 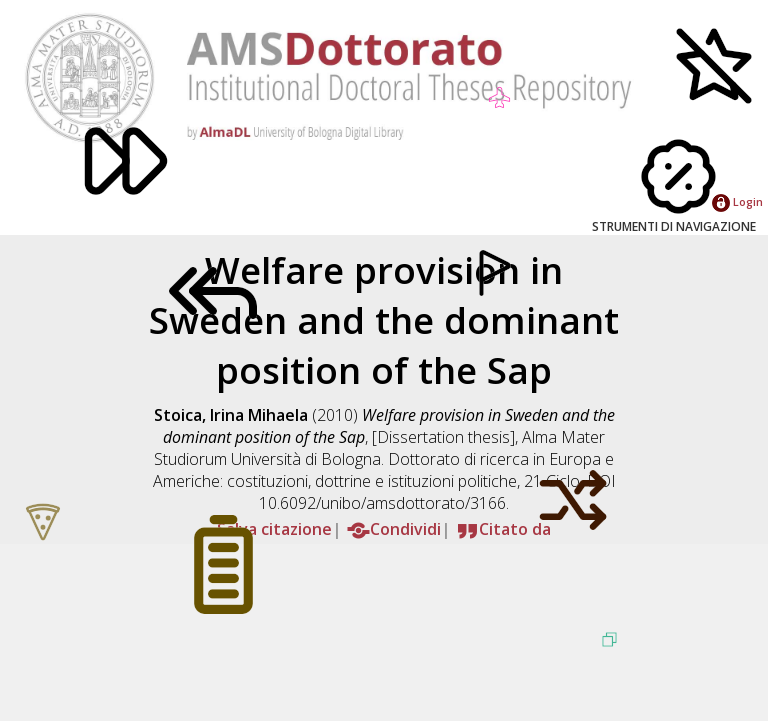 What do you see at coordinates (126, 161) in the screenshot?
I see `skip forward in media playback` at bounding box center [126, 161].